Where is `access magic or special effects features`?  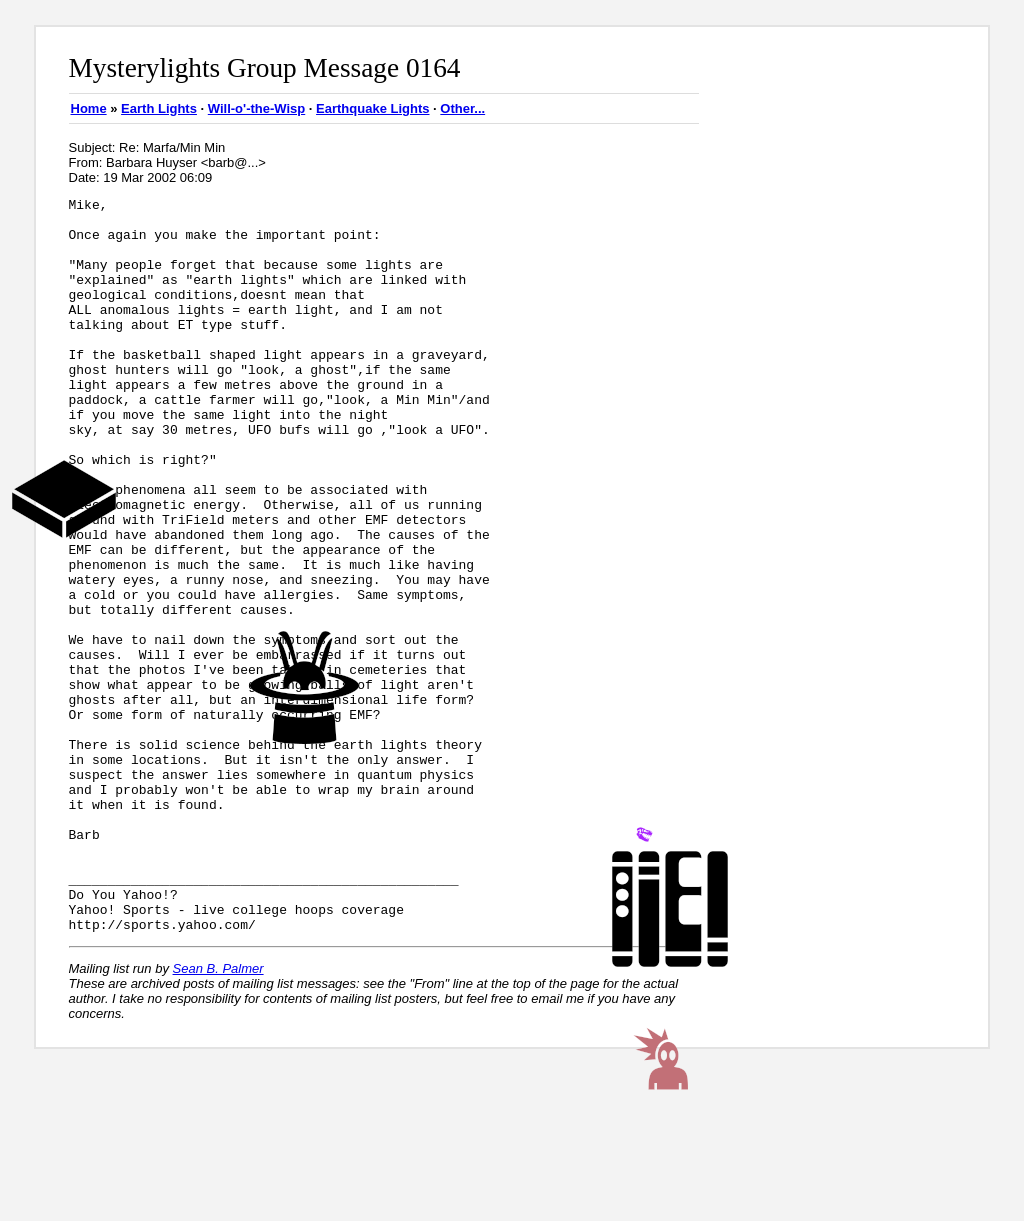
access magic or special effects features is located at coordinates (304, 687).